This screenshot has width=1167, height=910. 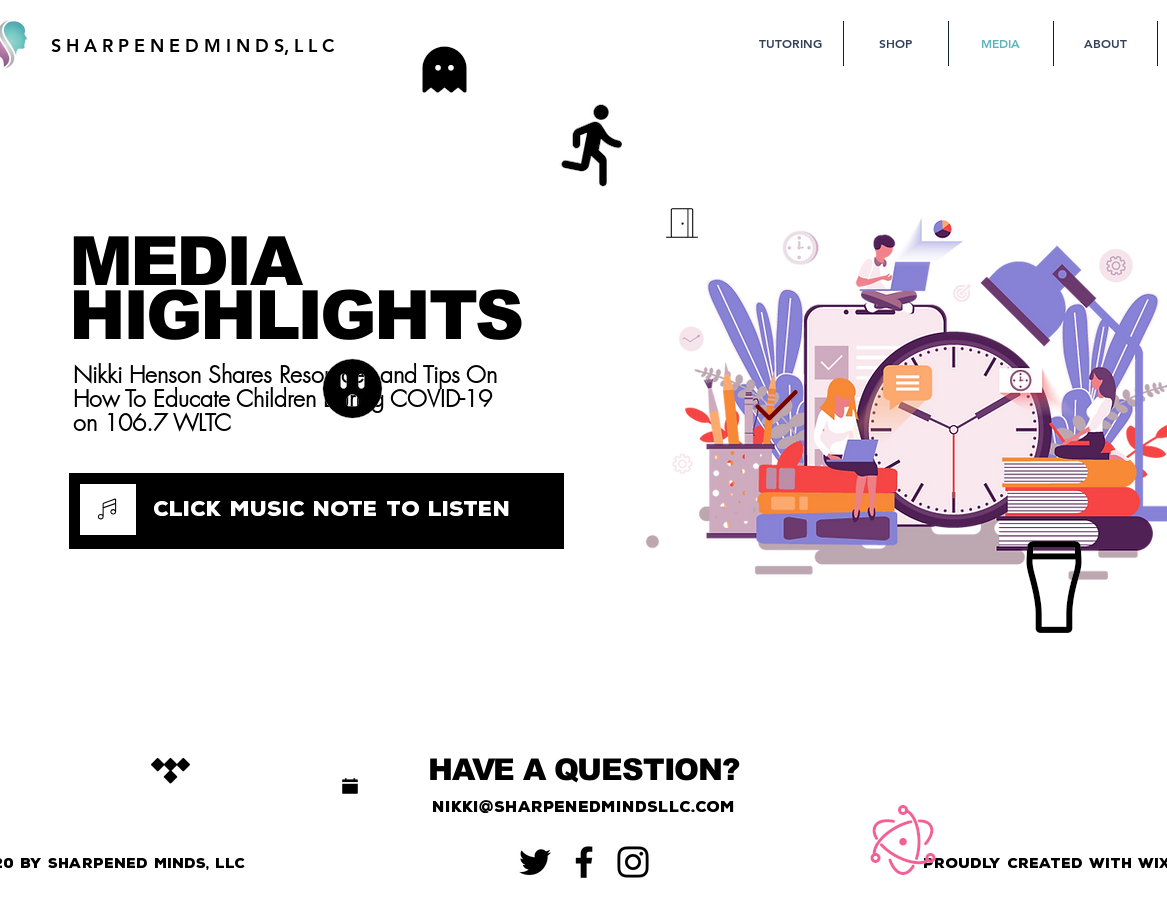 What do you see at coordinates (170, 769) in the screenshot?
I see `open TIDAL music streaming app` at bounding box center [170, 769].